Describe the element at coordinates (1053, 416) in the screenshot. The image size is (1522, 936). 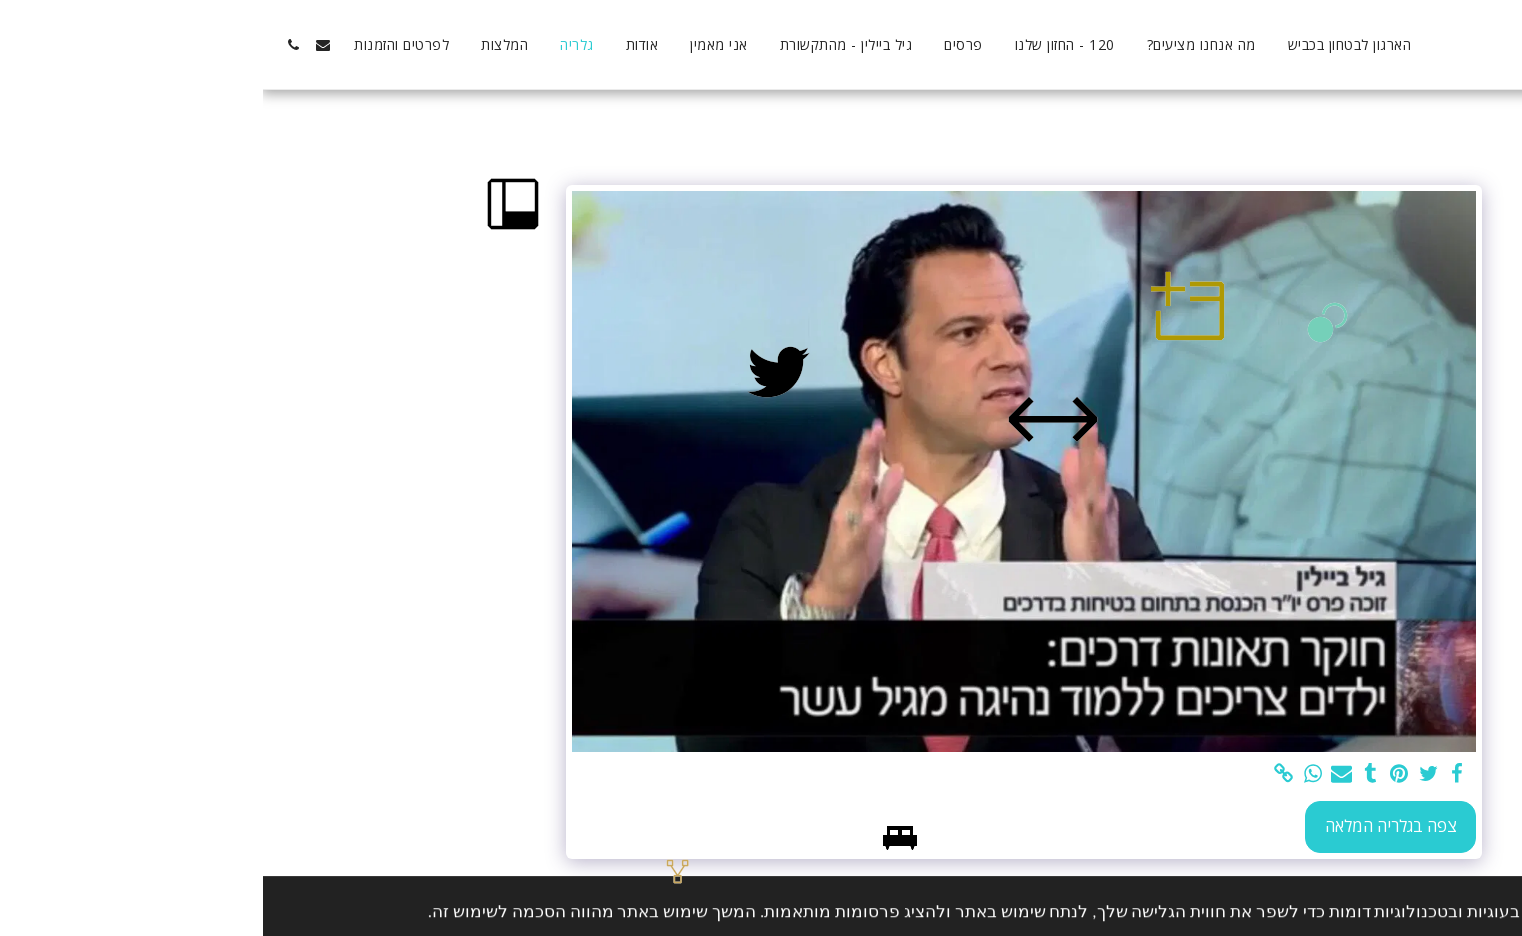
I see `resize element horizontally` at that location.